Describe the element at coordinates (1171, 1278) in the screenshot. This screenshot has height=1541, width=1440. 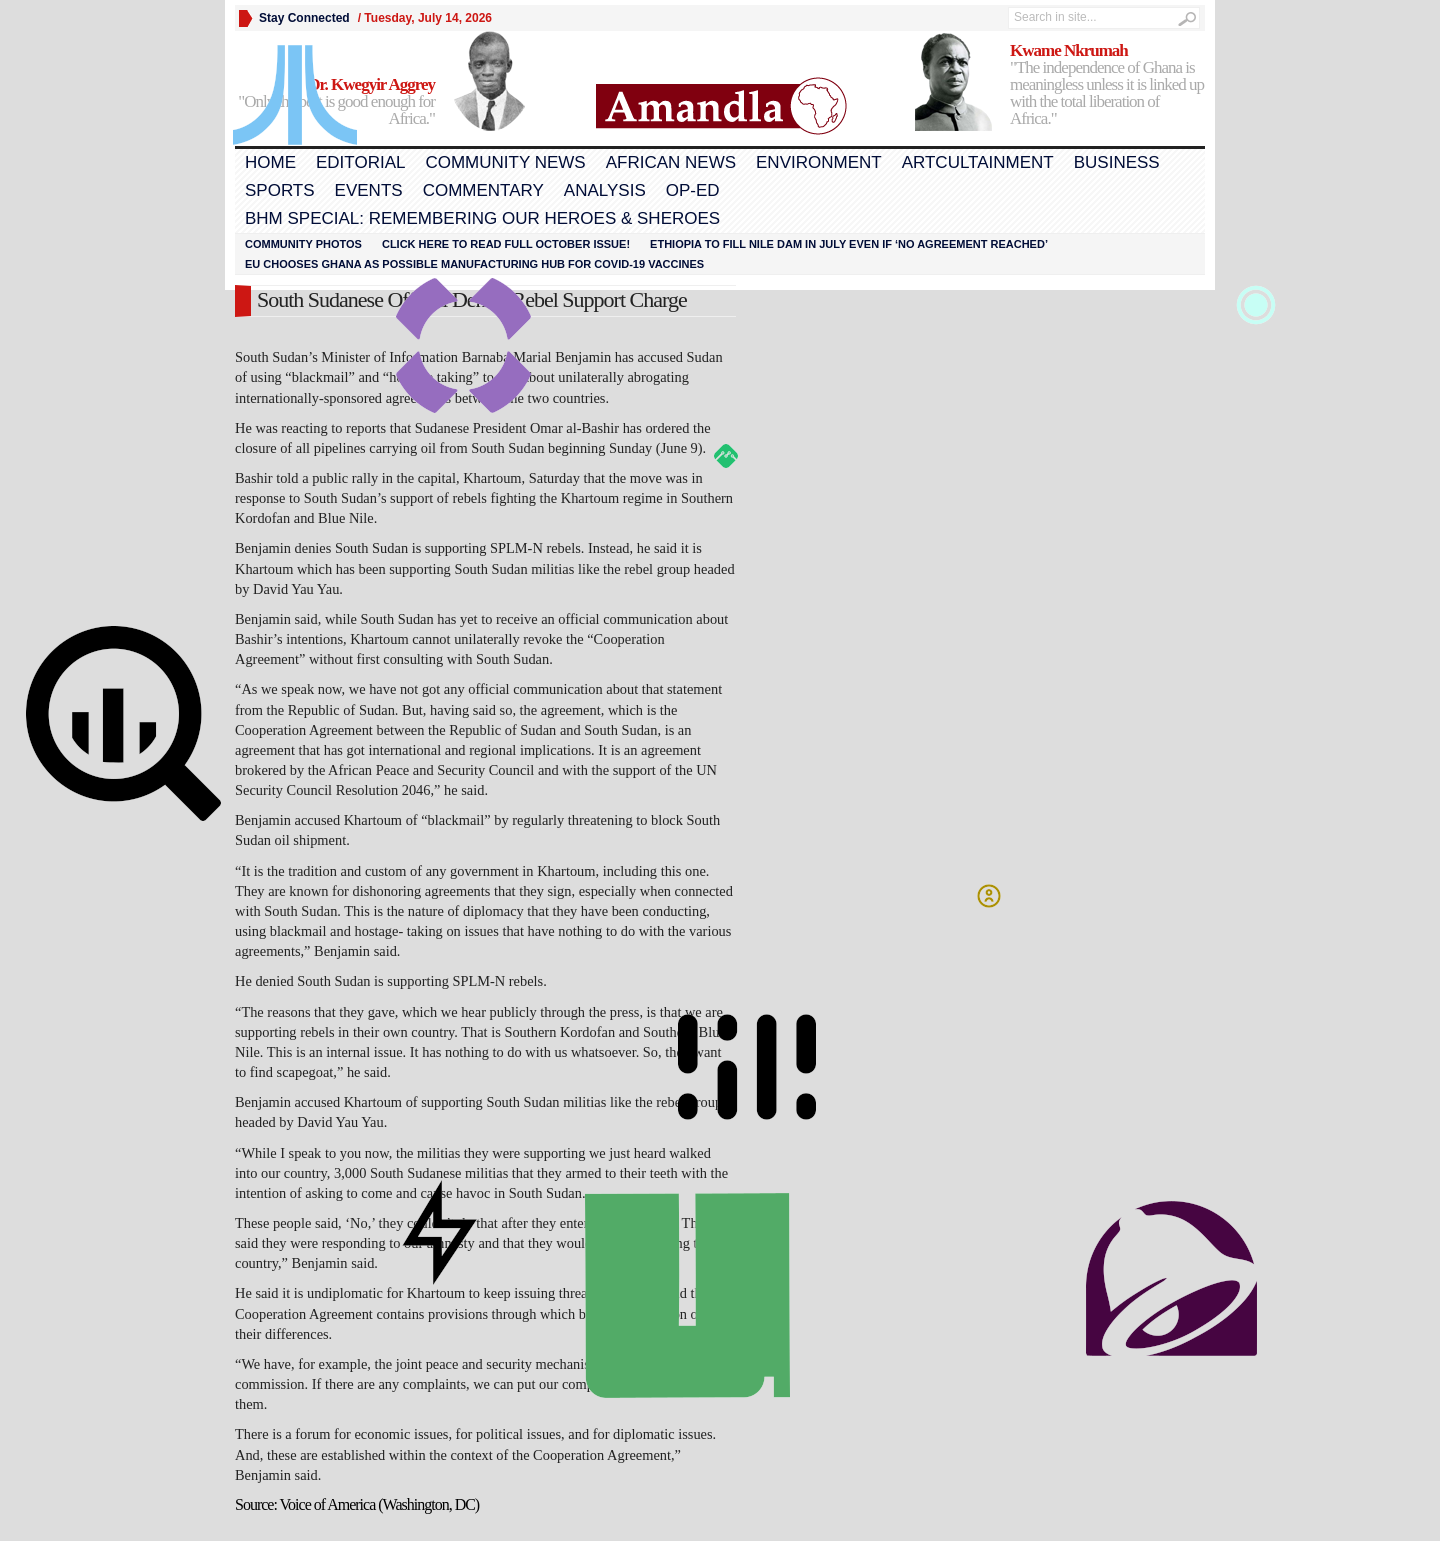
I see `open the Taco Bell app` at that location.